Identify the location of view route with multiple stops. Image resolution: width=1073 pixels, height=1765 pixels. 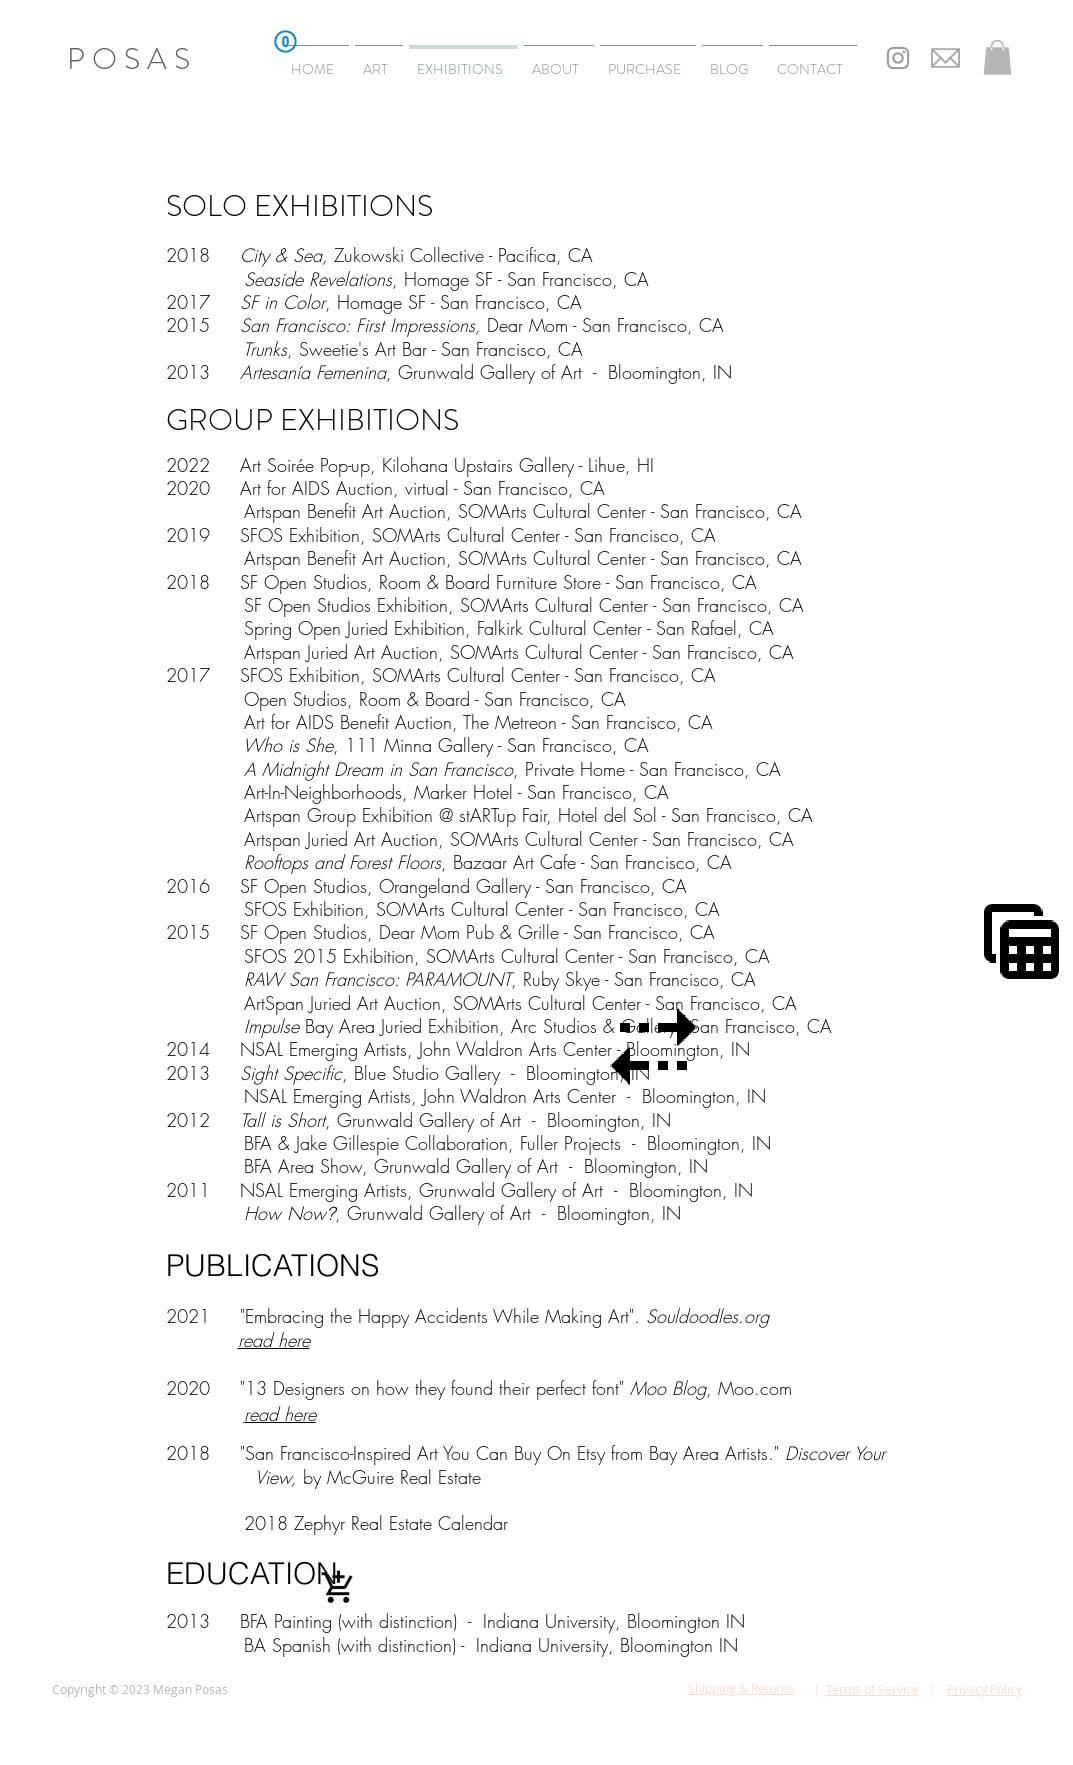
(653, 1046).